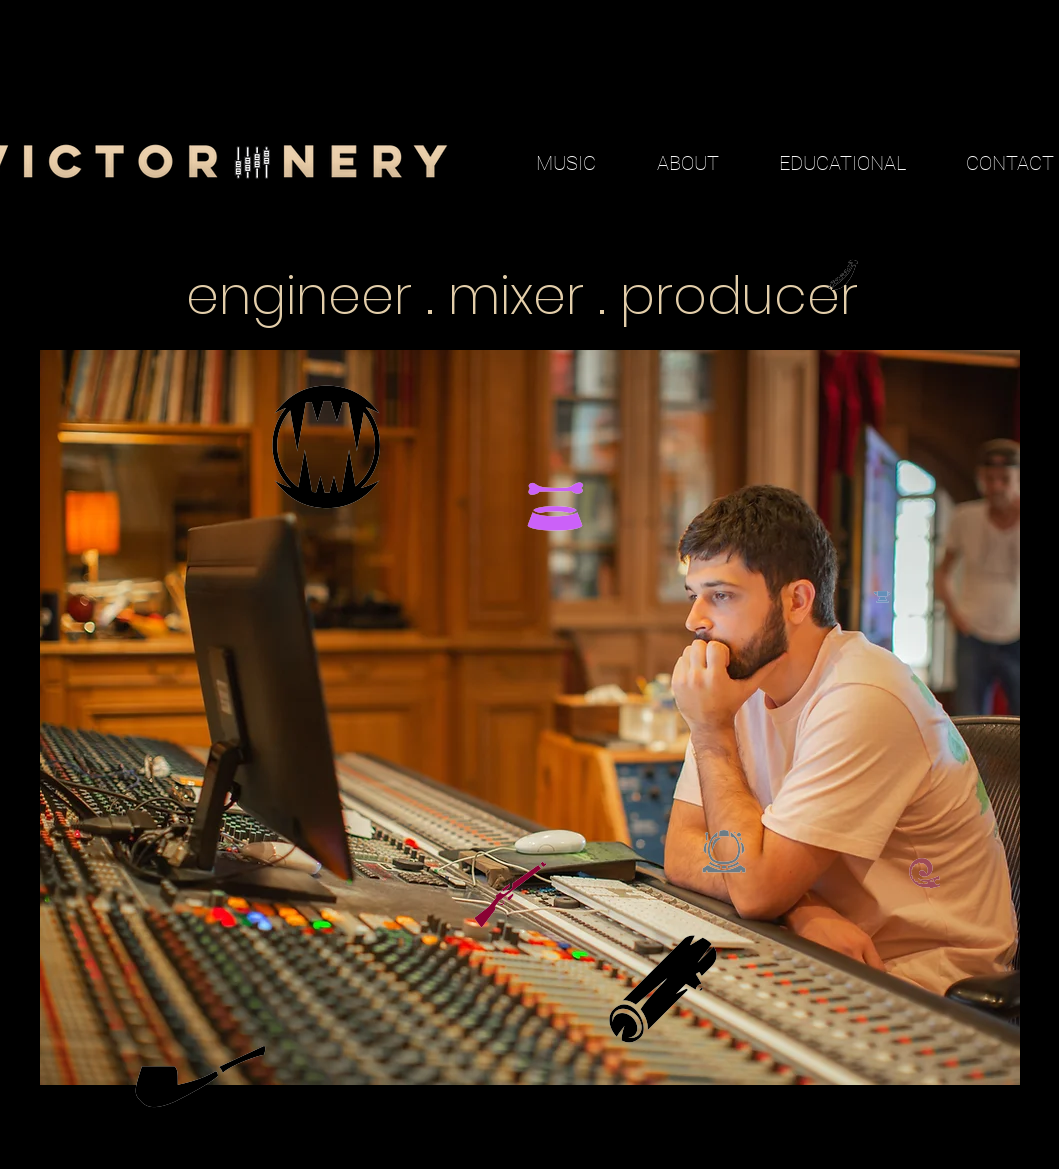 The height and width of the screenshot is (1169, 1059). Describe the element at coordinates (555, 504) in the screenshot. I see `access pet feeding schedule` at that location.